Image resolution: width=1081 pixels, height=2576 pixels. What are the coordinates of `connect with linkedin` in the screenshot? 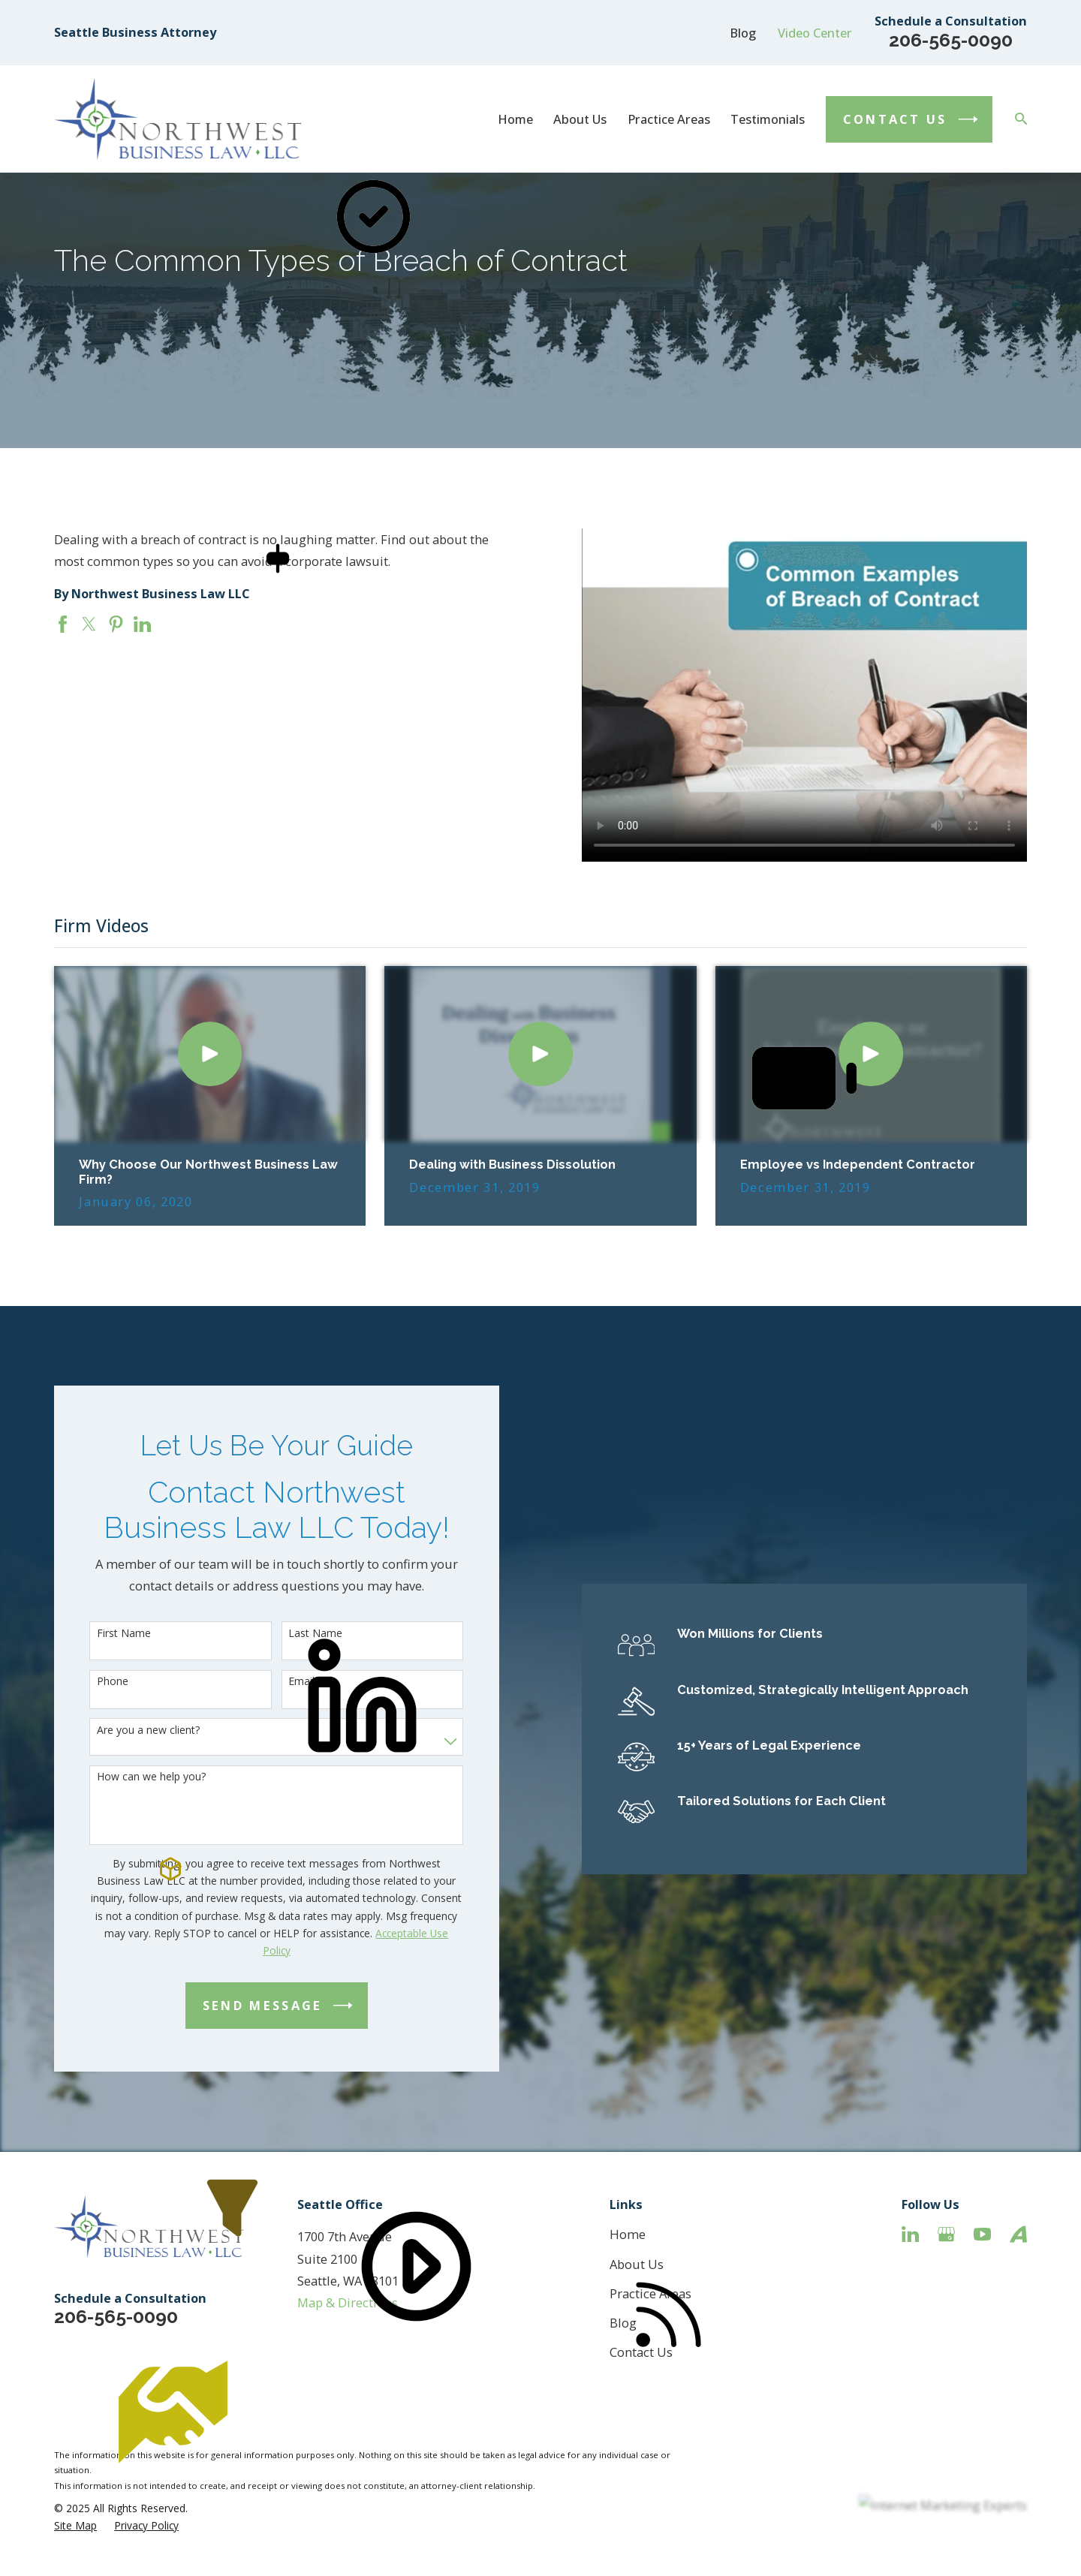 It's located at (362, 1698).